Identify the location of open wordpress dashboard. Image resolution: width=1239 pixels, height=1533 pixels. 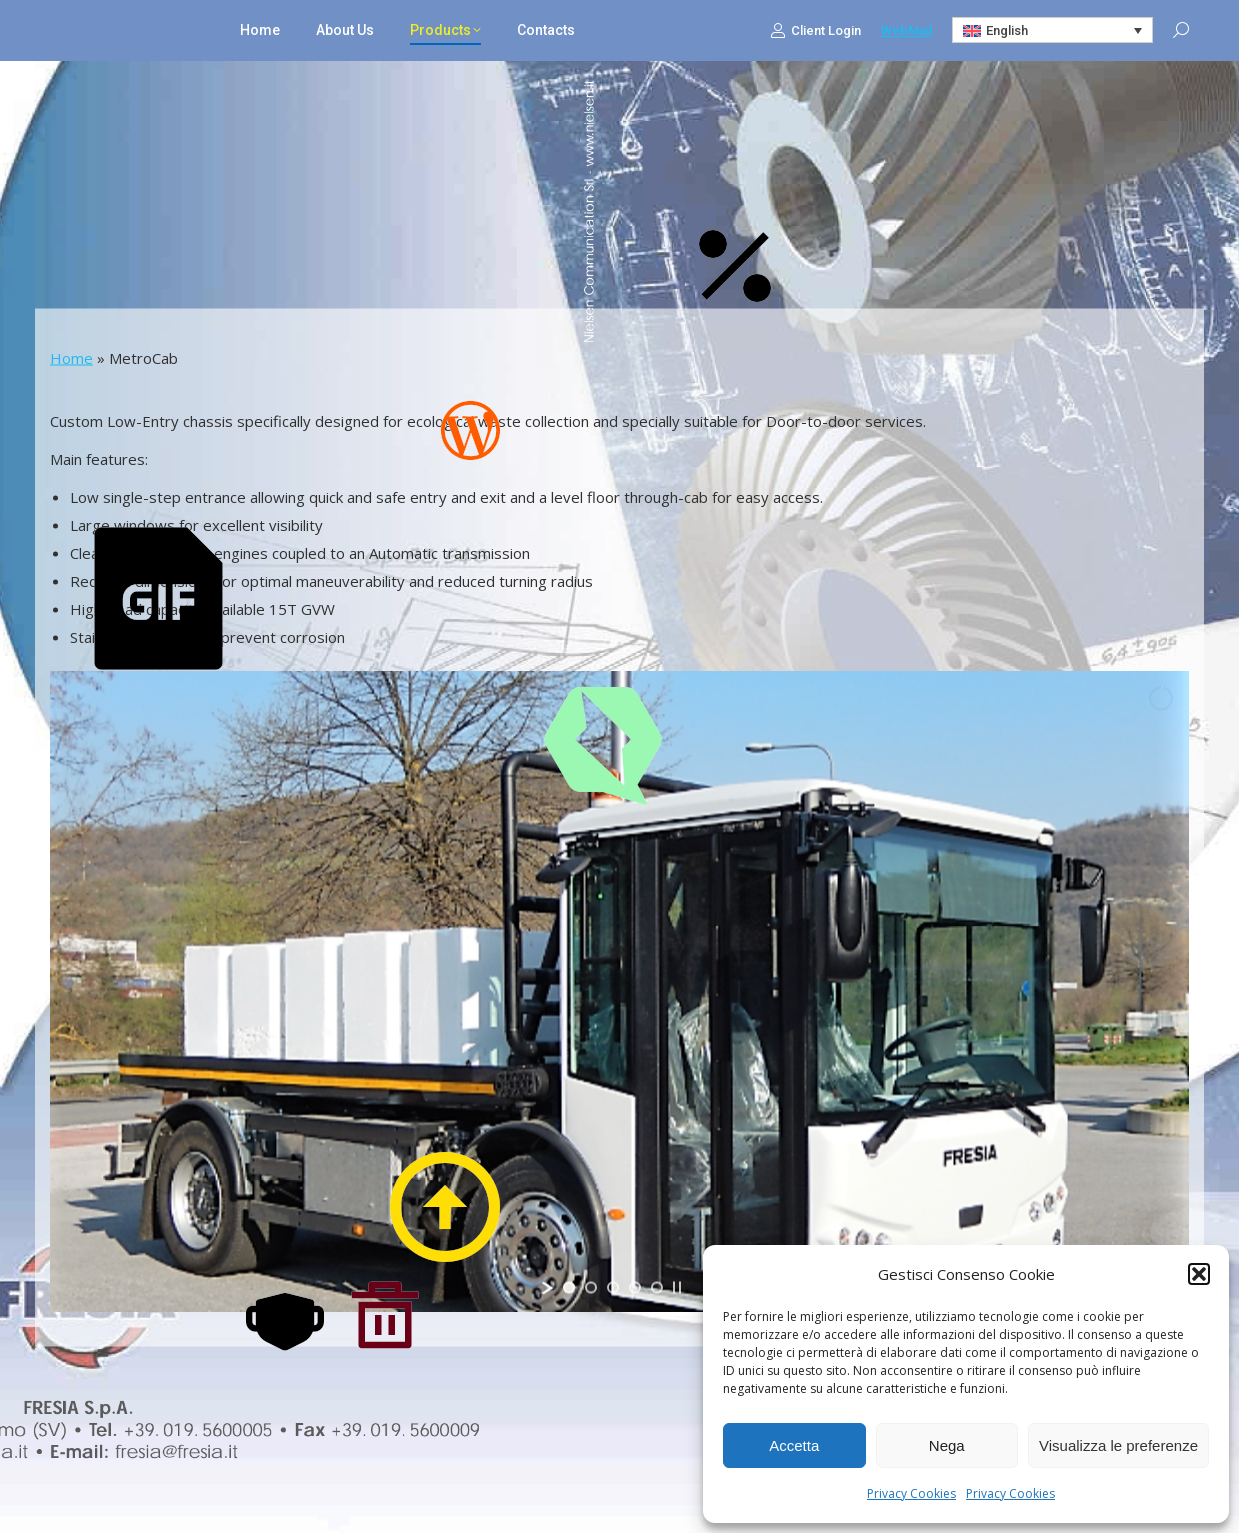
(470, 430).